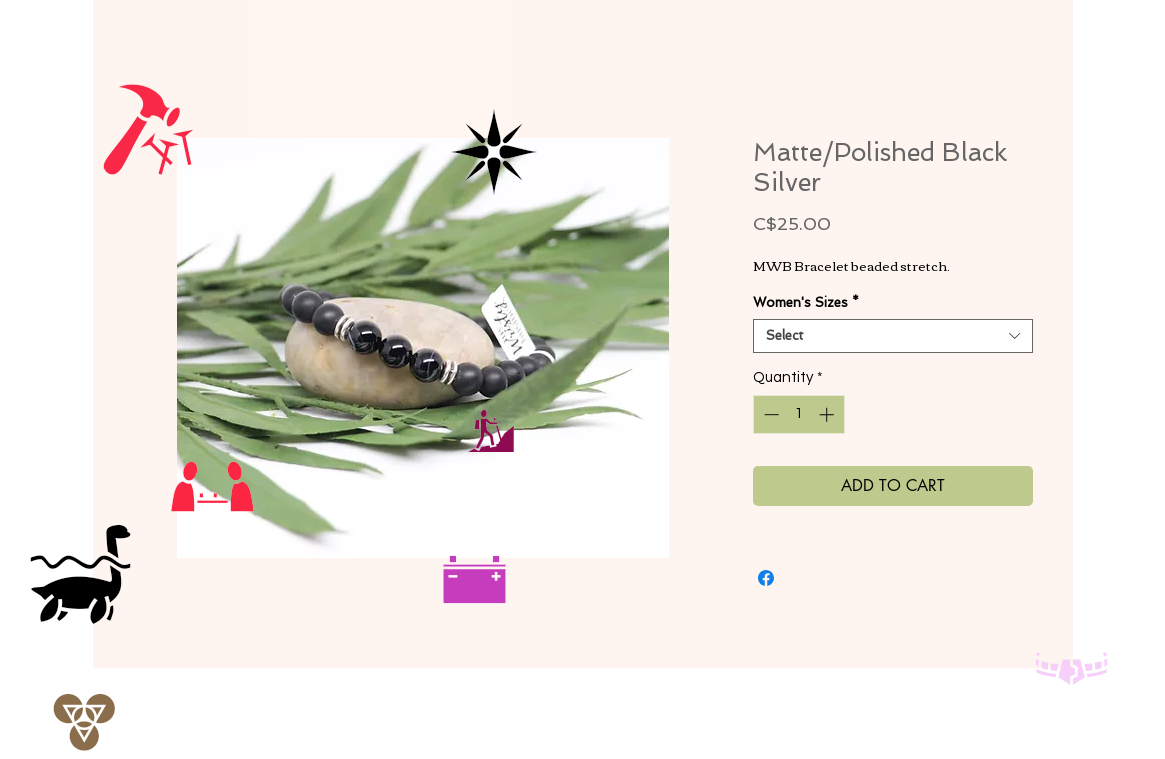 The height and width of the screenshot is (759, 1165). I want to click on find or join tabletop gaming sessions, so click(212, 486).